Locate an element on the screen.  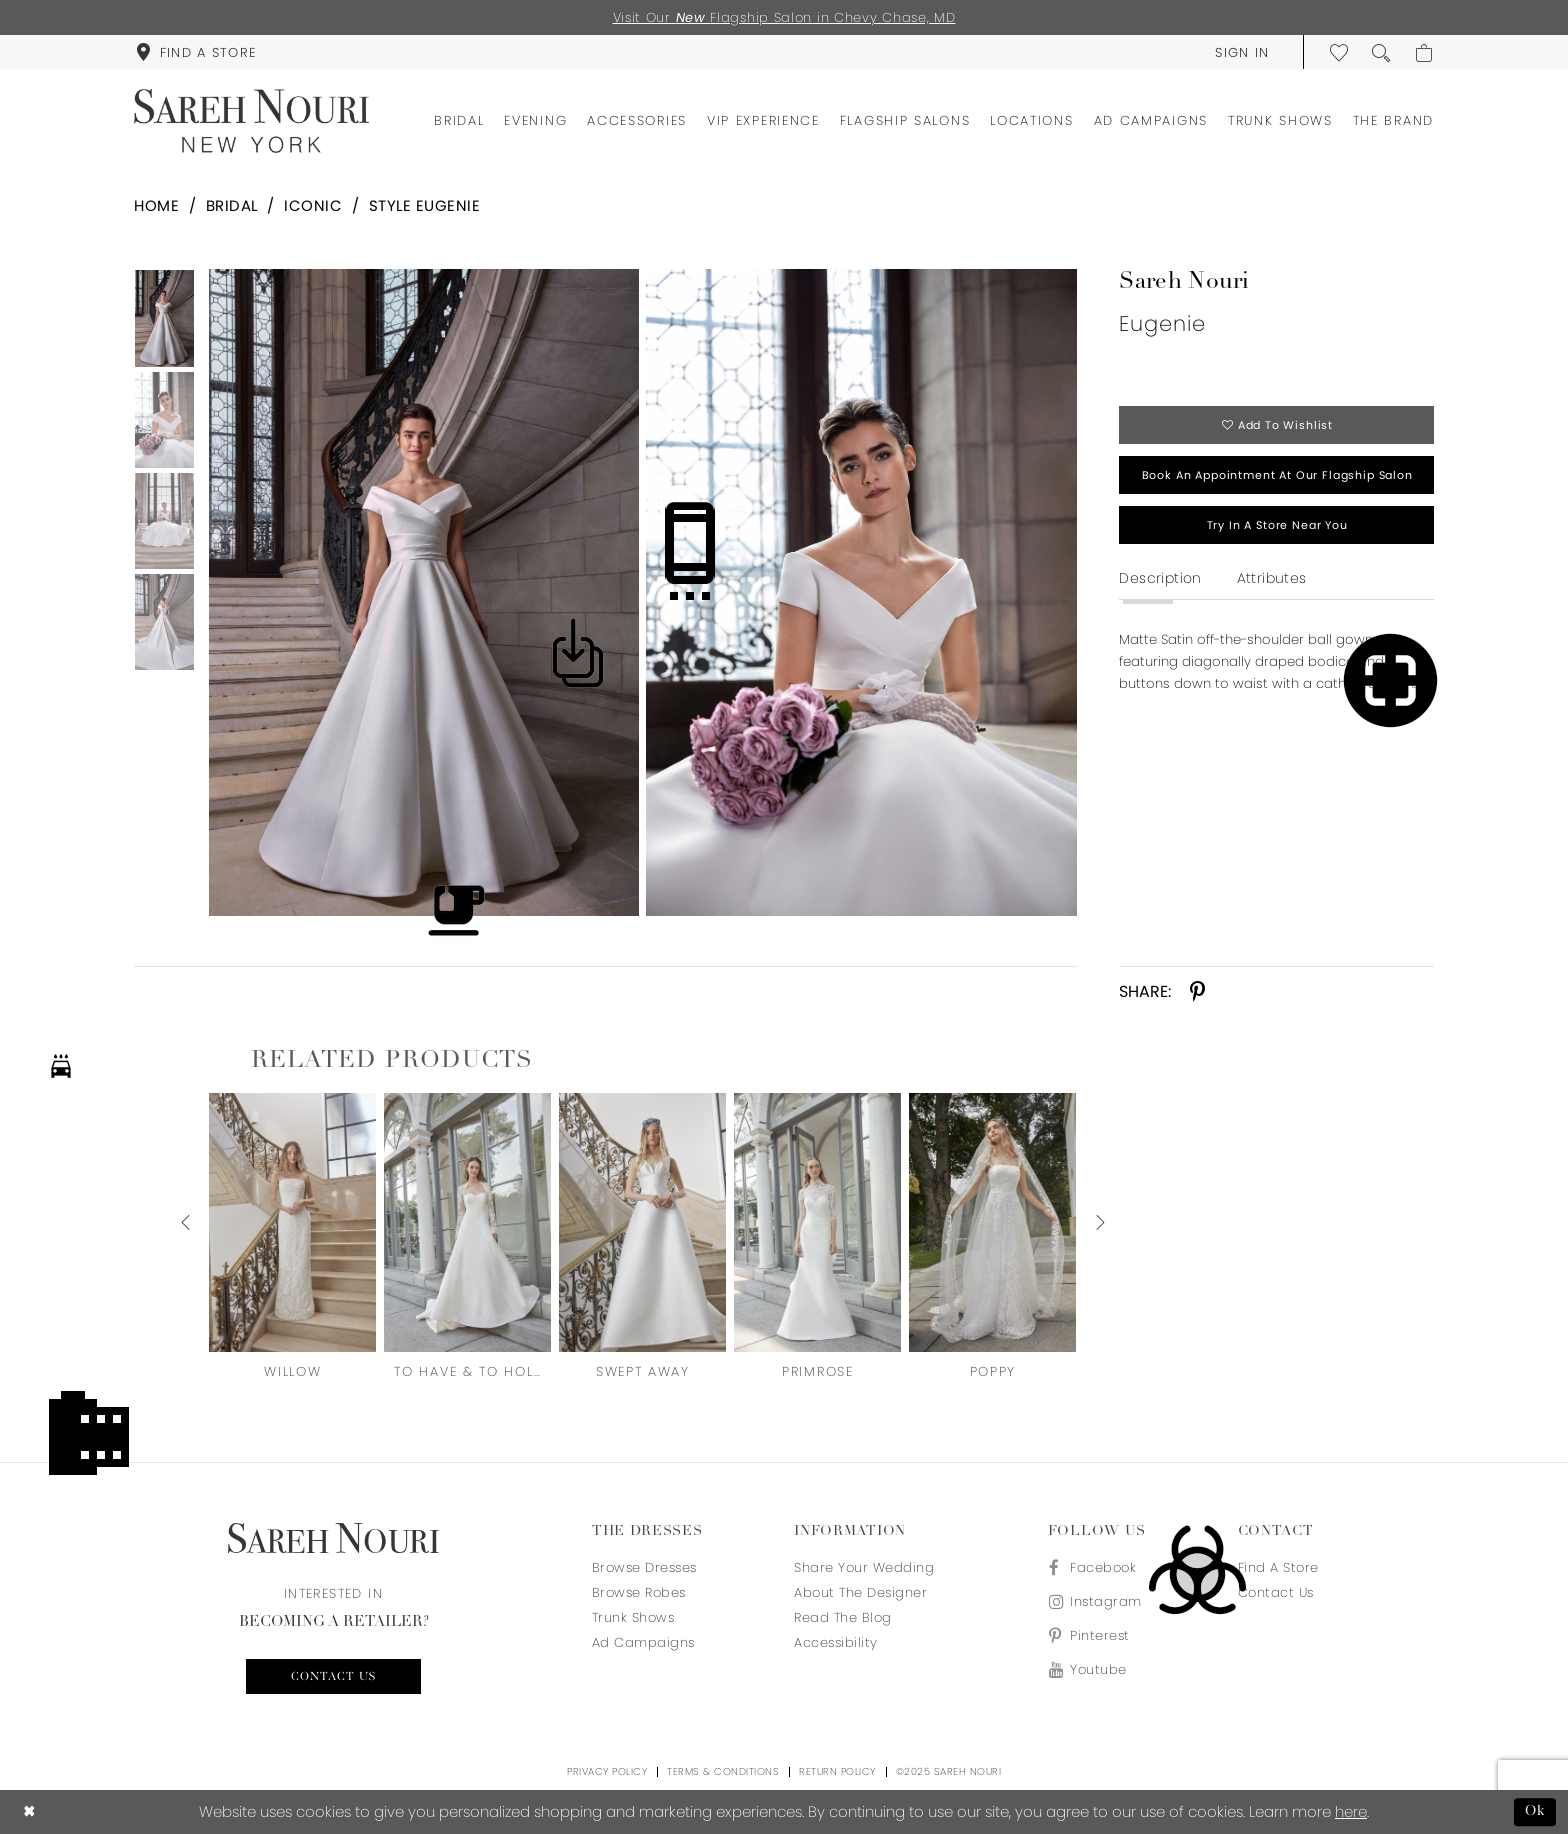
access mobile device settings is located at coordinates (690, 551).